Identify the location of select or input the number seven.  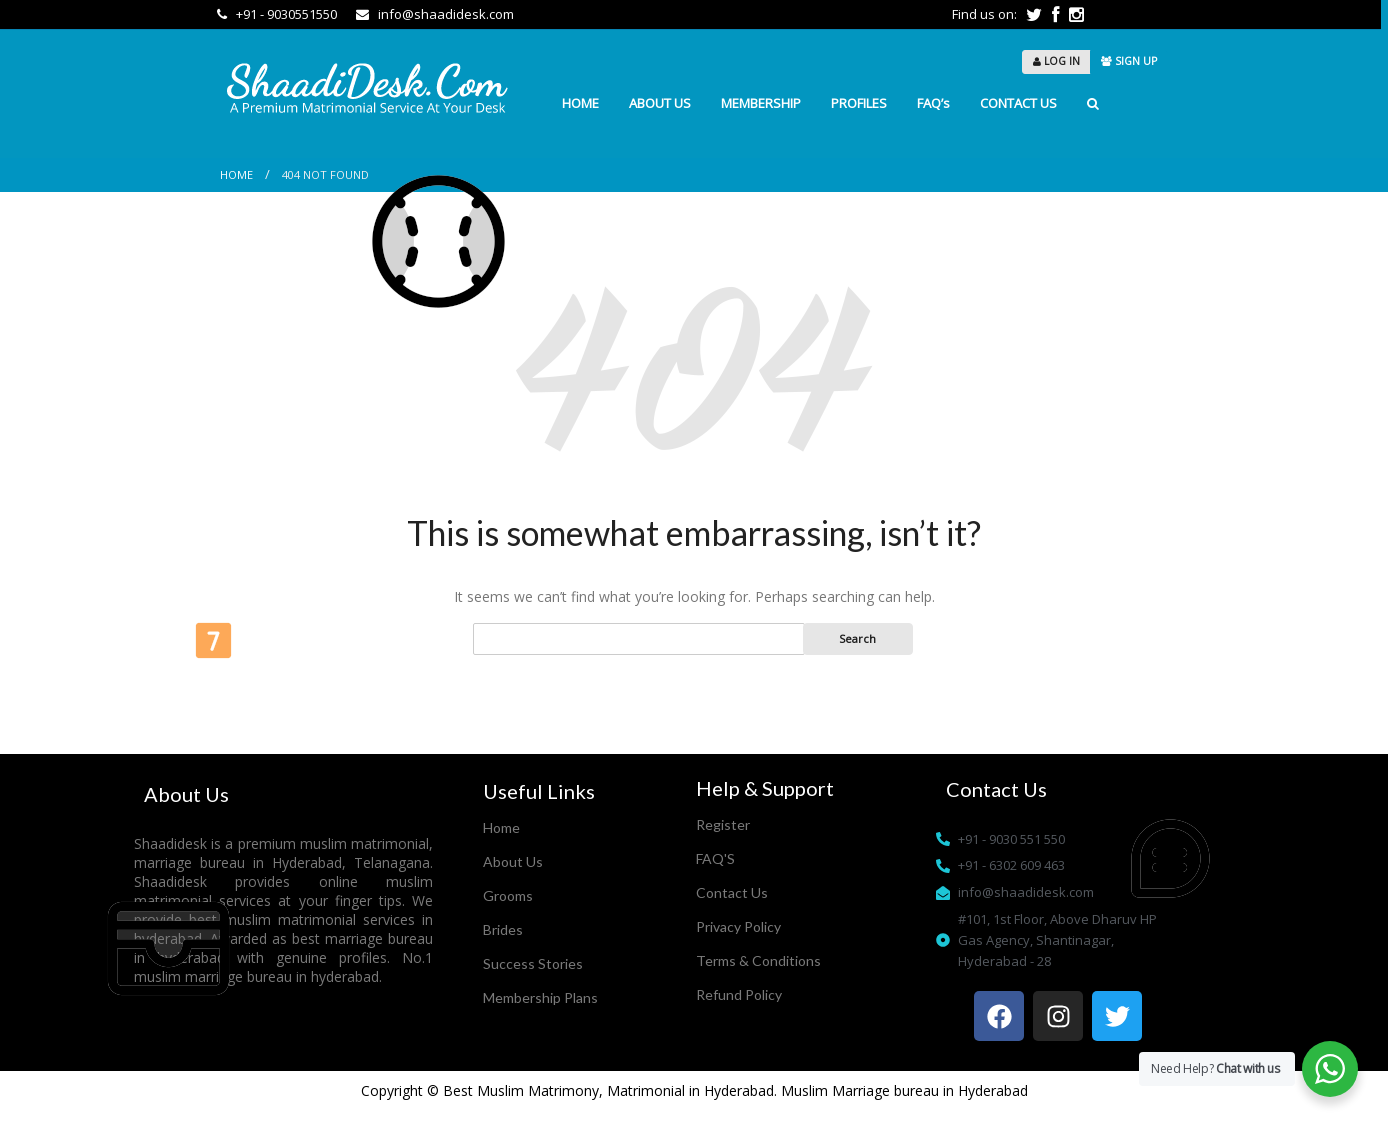
(213, 640).